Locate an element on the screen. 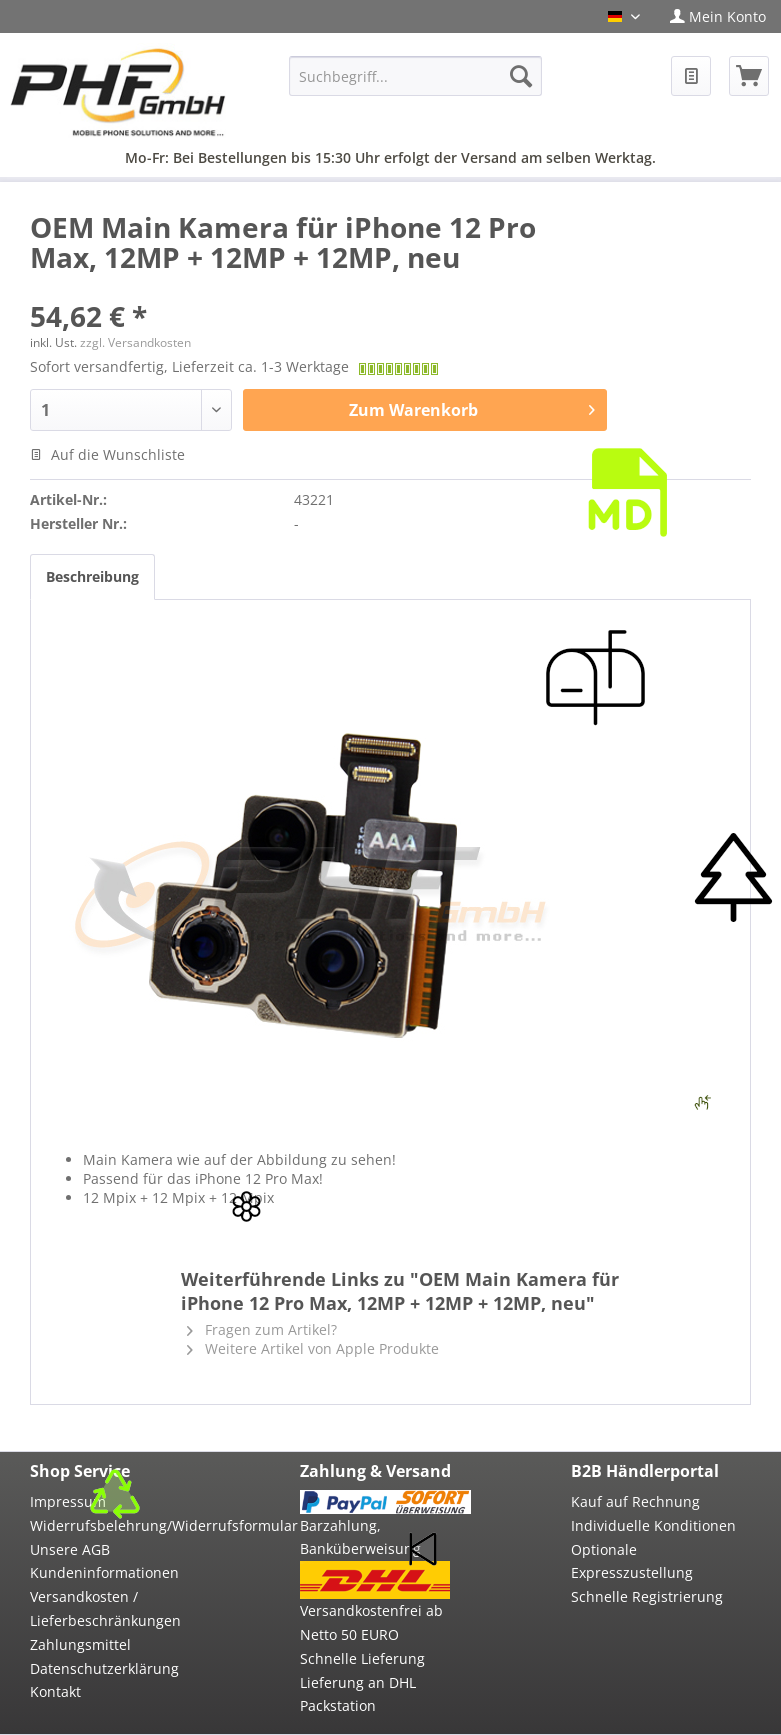 The image size is (781, 1735). access nature or garden-related features is located at coordinates (246, 1206).